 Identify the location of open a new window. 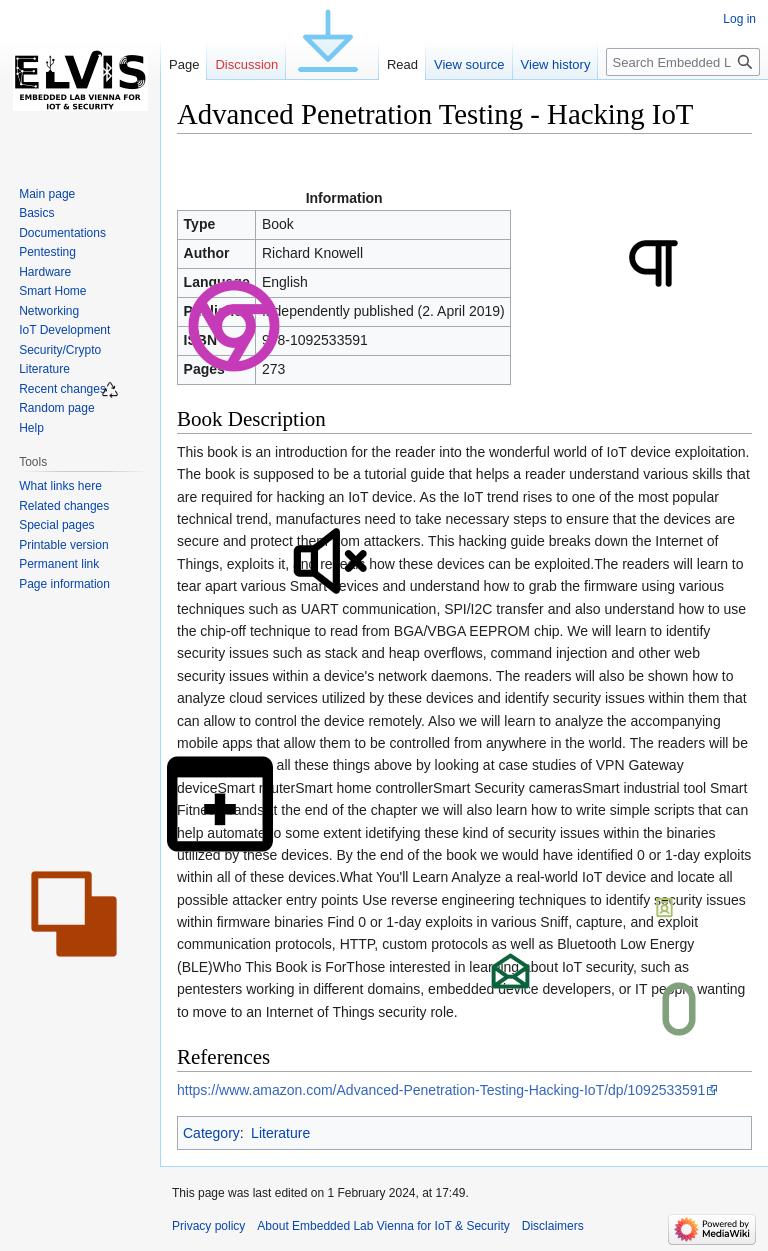
(220, 804).